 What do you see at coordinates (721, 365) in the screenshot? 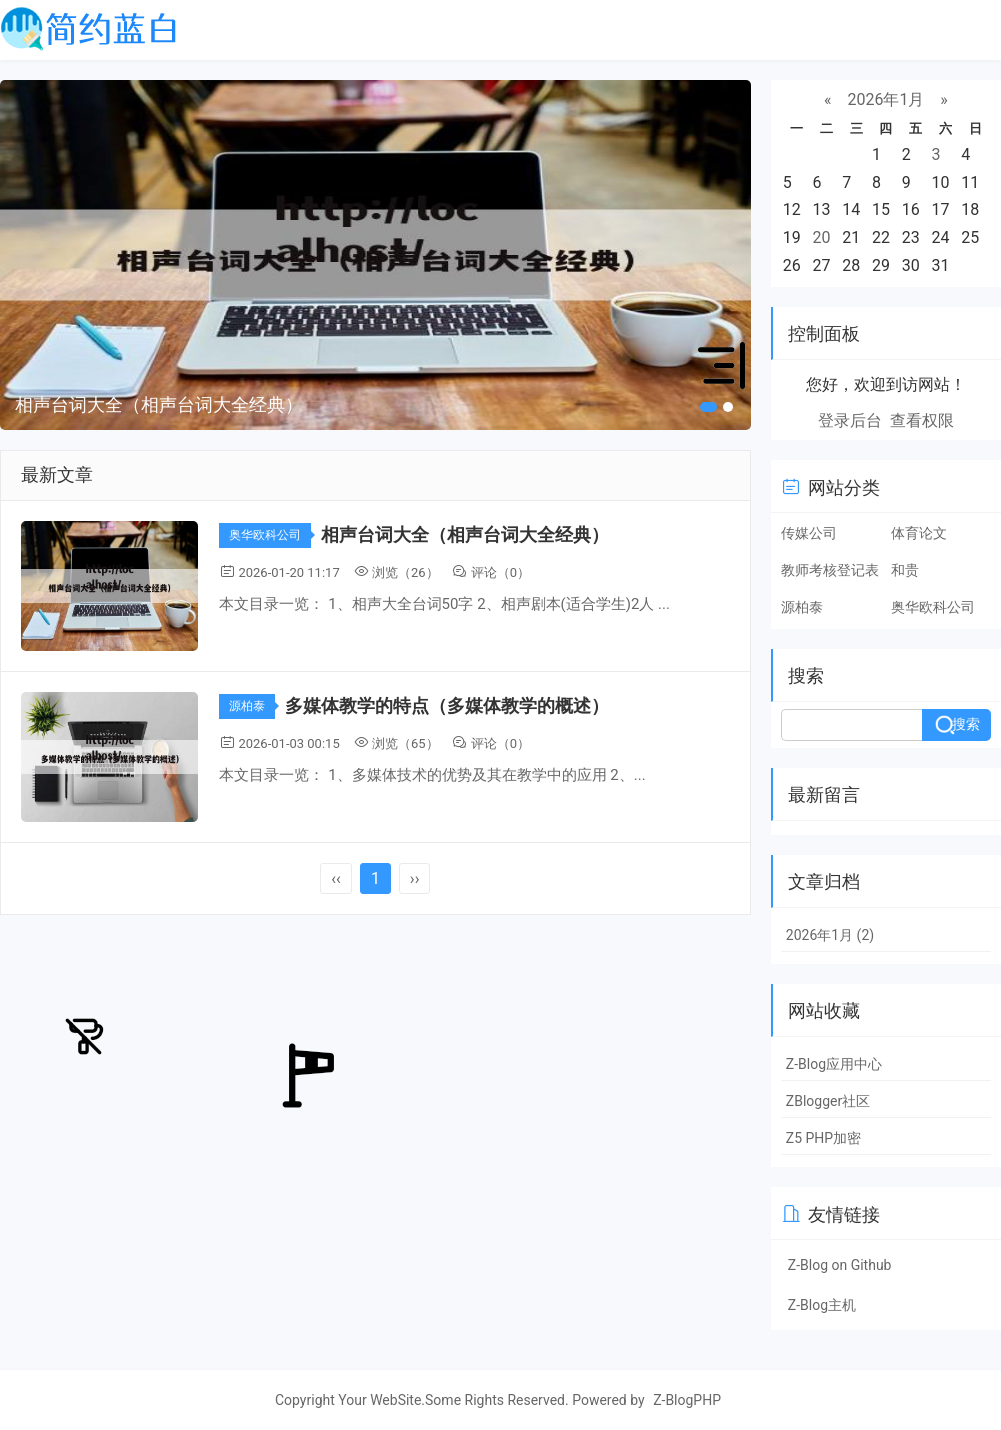
I see `align text to the right` at bounding box center [721, 365].